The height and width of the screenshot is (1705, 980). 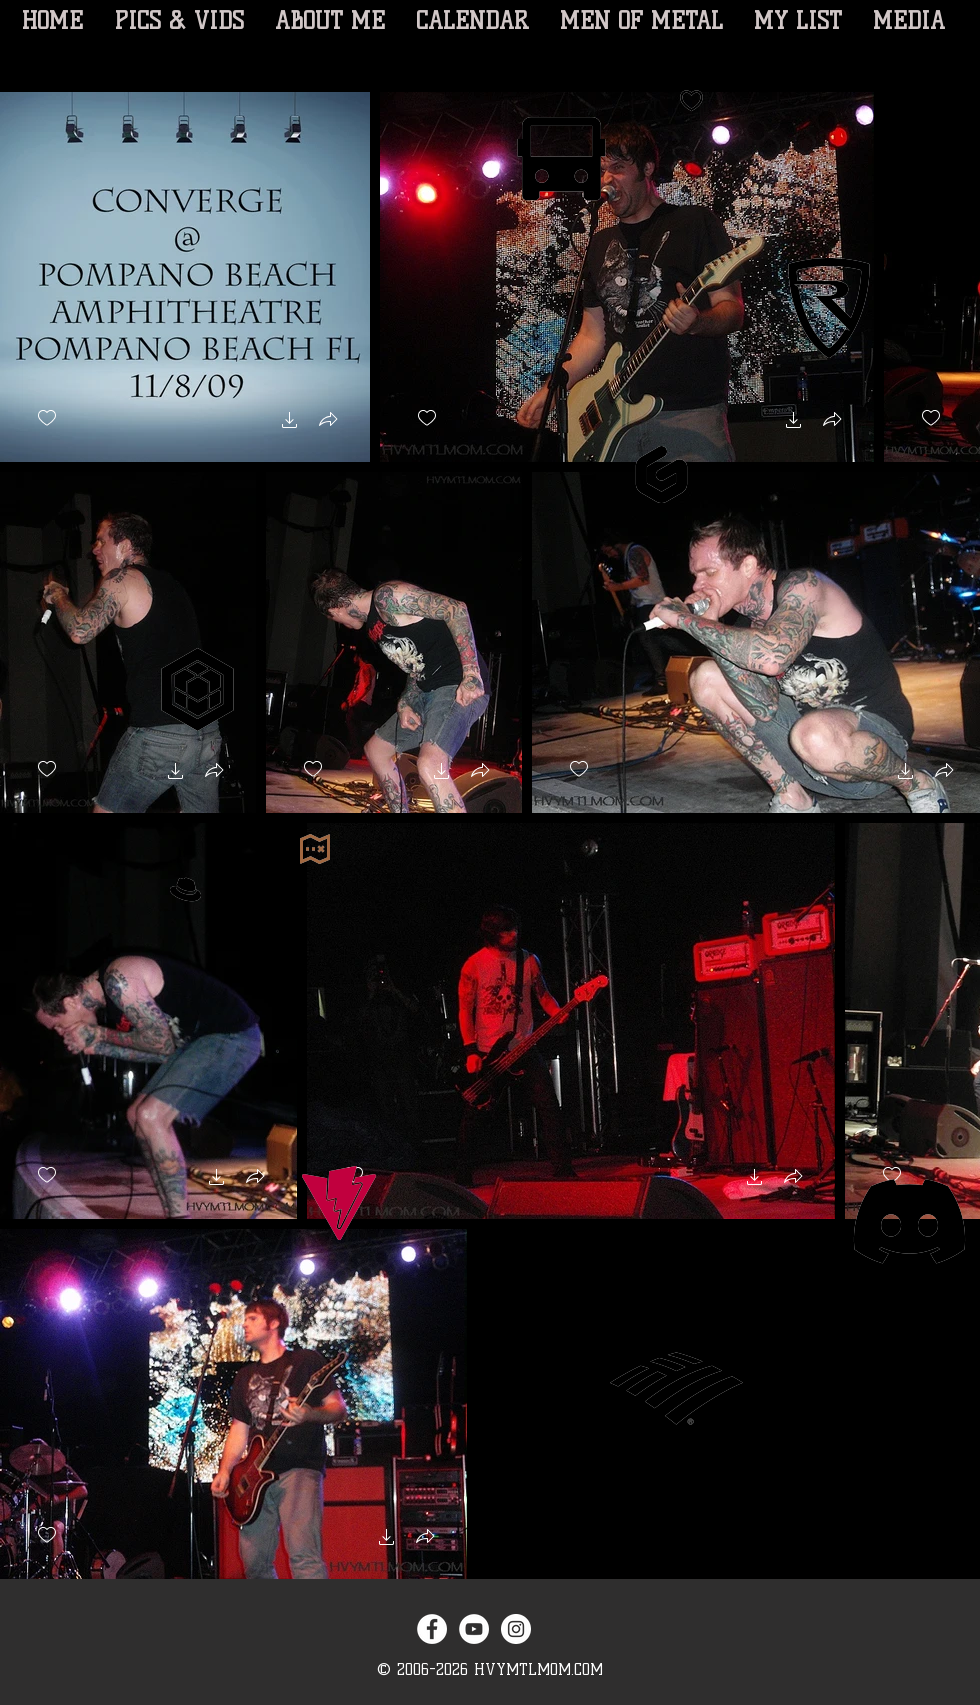 I want to click on vite framework logo, so click(x=339, y=1203).